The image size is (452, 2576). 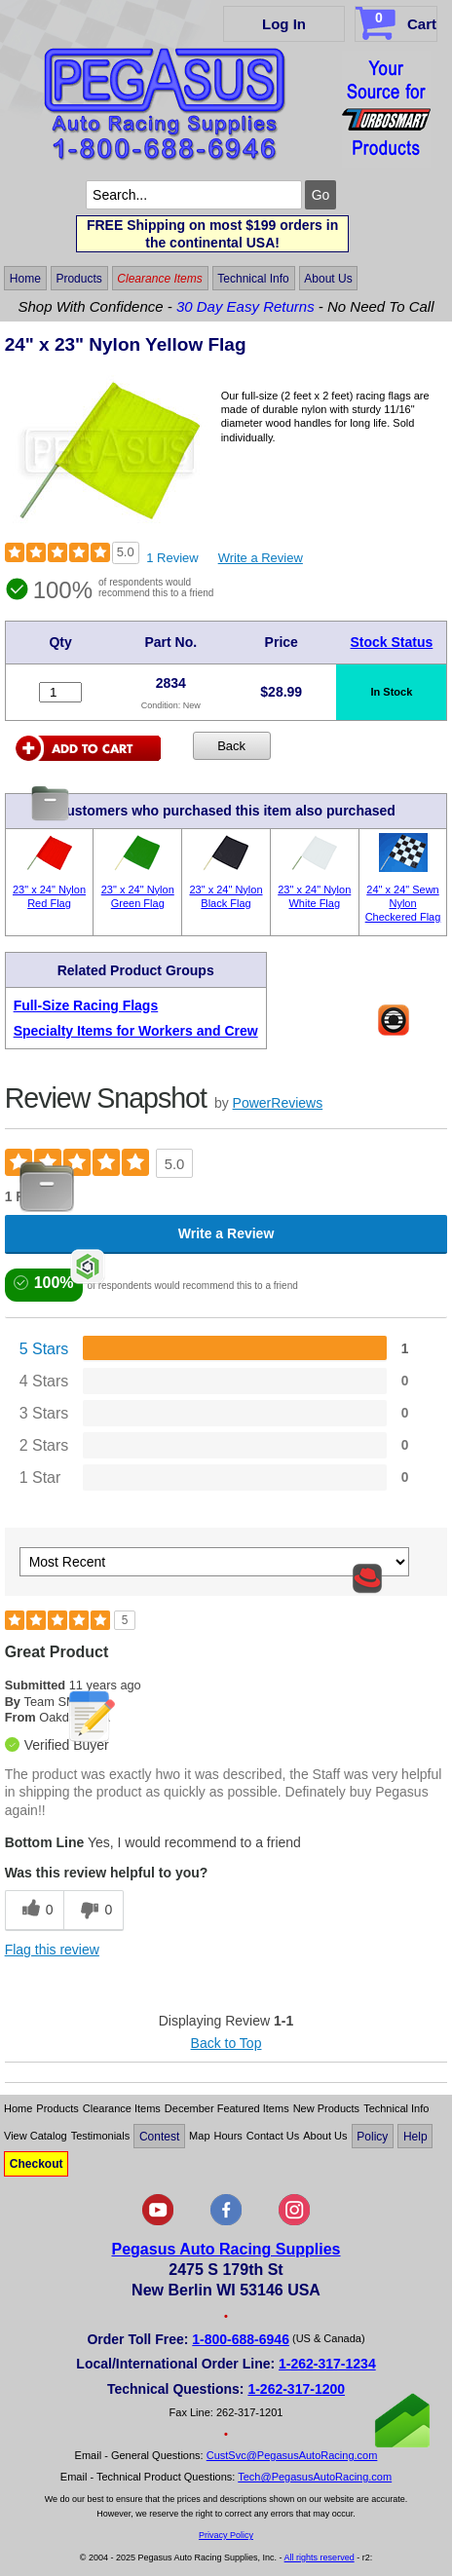 I want to click on open the file manager application, so click(x=47, y=1187).